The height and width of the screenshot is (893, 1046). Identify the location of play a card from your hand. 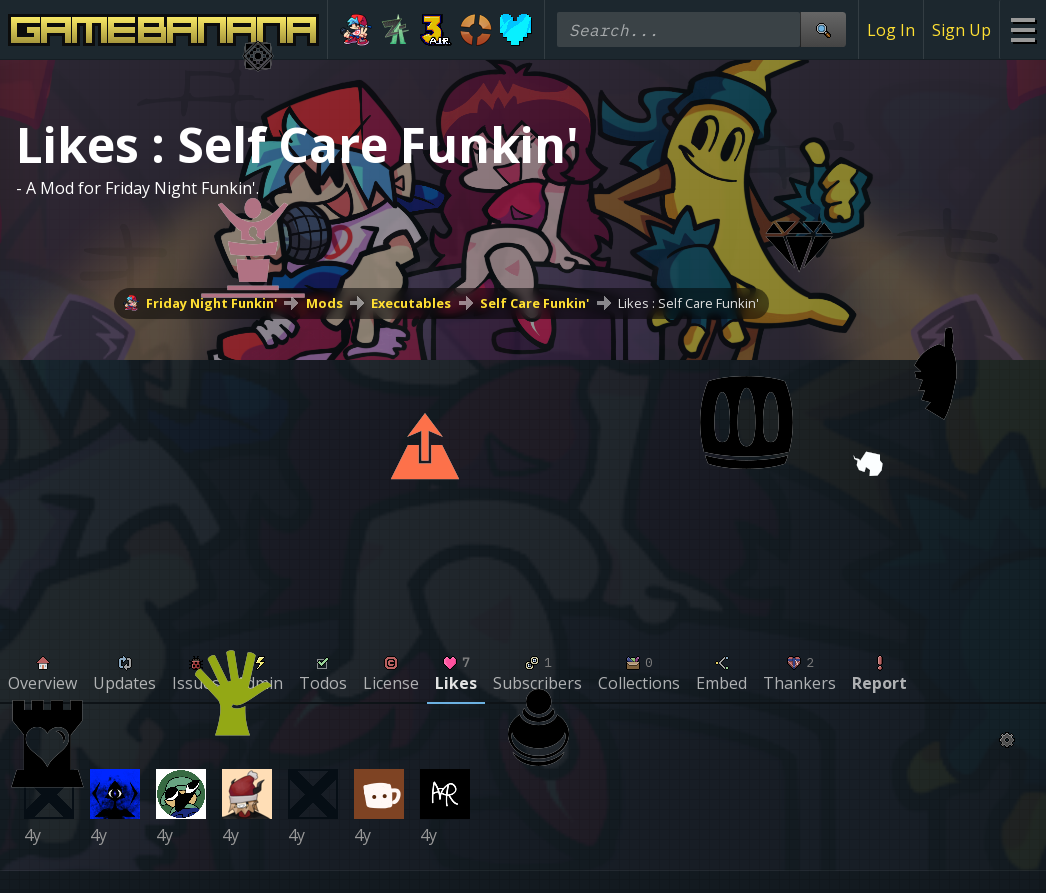
(425, 445).